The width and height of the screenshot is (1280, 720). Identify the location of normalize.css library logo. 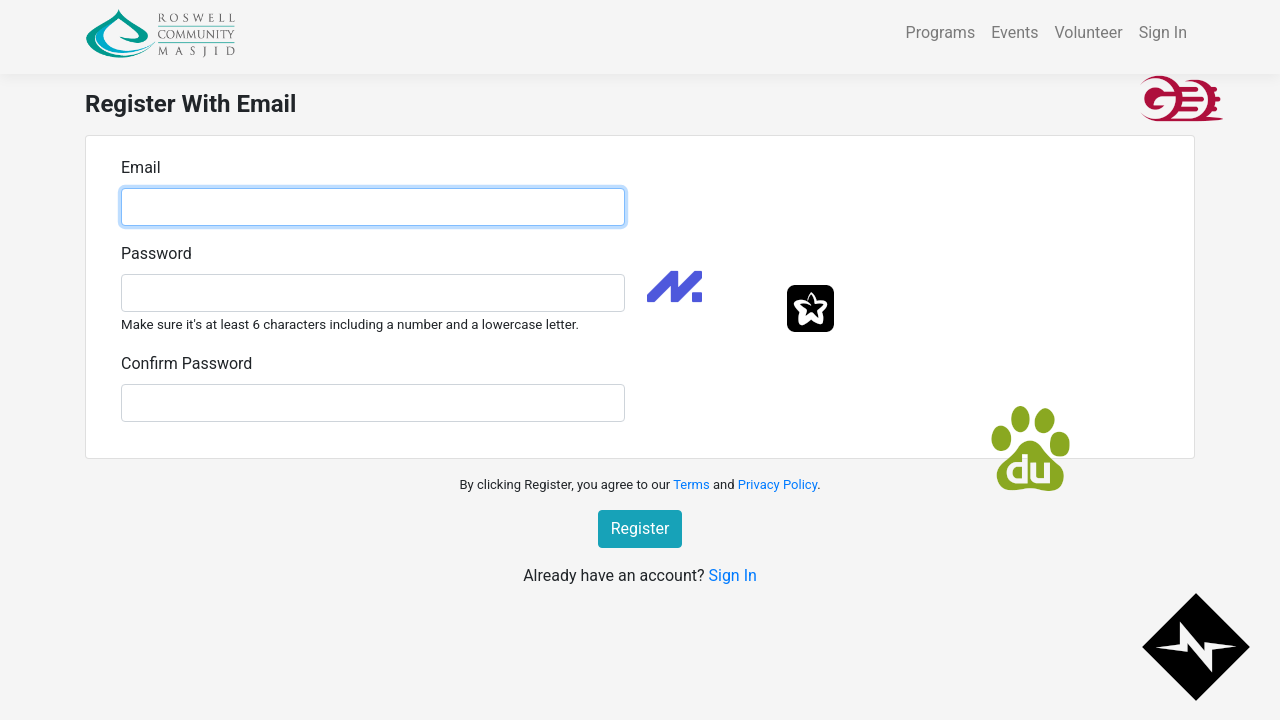
(1196, 647).